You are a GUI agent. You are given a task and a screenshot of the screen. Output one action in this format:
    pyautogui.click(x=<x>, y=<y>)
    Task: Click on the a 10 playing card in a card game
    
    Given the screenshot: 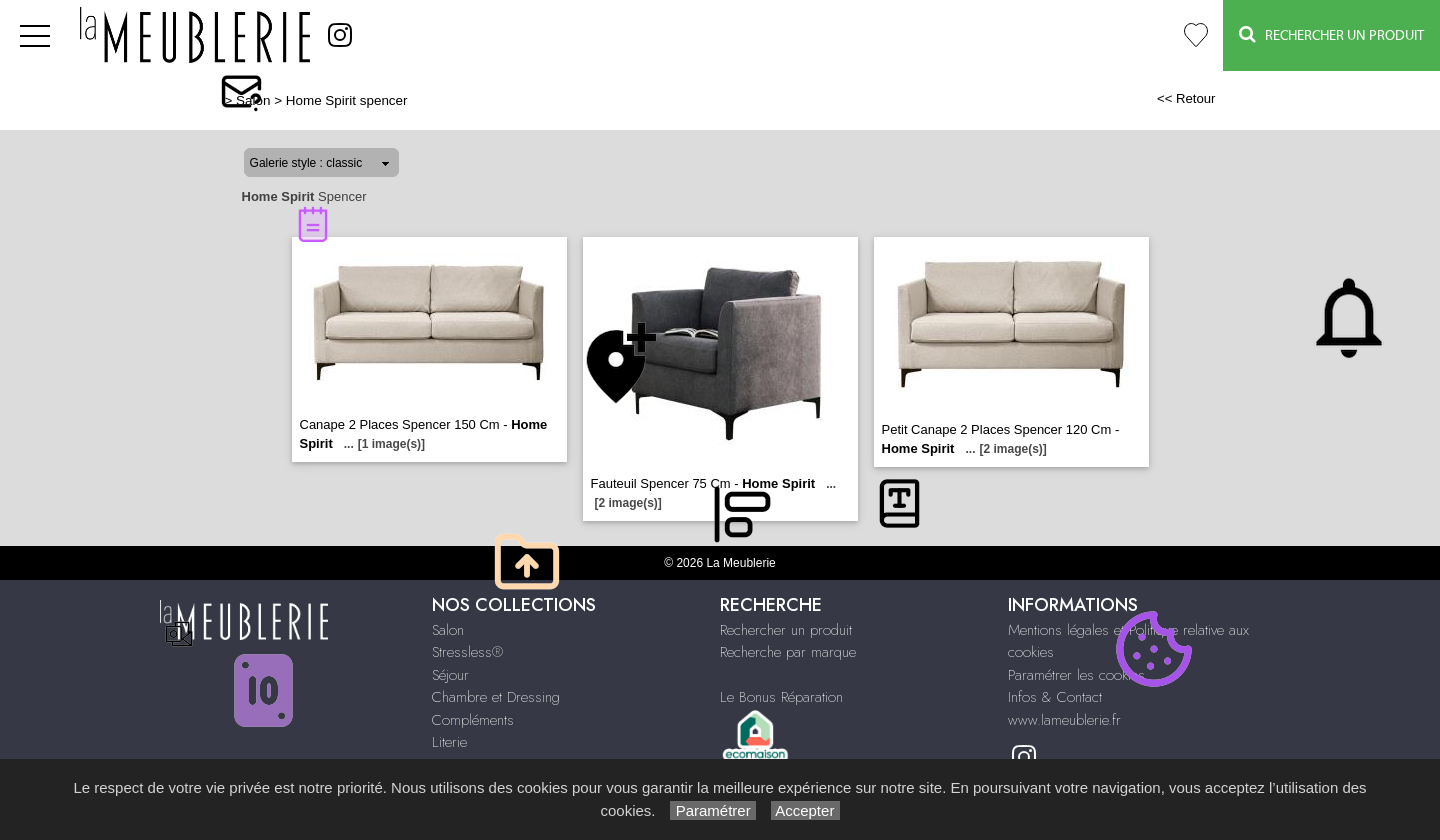 What is the action you would take?
    pyautogui.click(x=263, y=690)
    